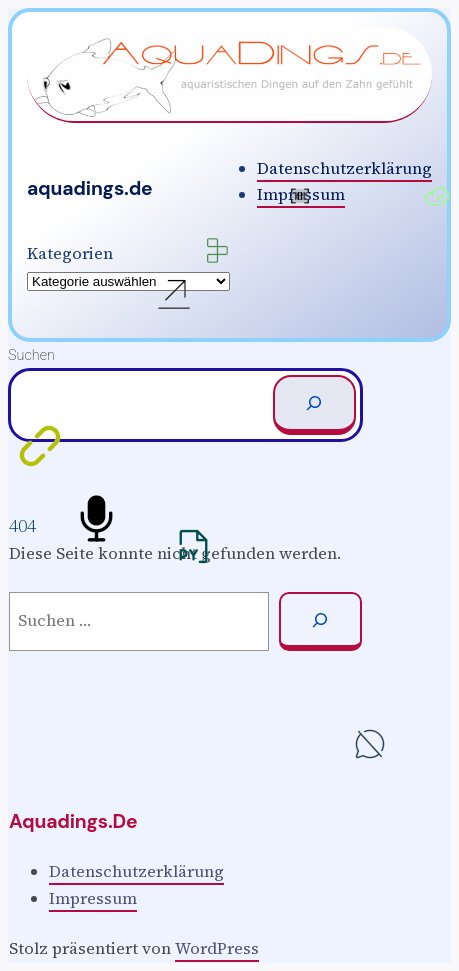 This screenshot has width=459, height=971. Describe the element at coordinates (96, 518) in the screenshot. I see `tap to start voice input` at that location.